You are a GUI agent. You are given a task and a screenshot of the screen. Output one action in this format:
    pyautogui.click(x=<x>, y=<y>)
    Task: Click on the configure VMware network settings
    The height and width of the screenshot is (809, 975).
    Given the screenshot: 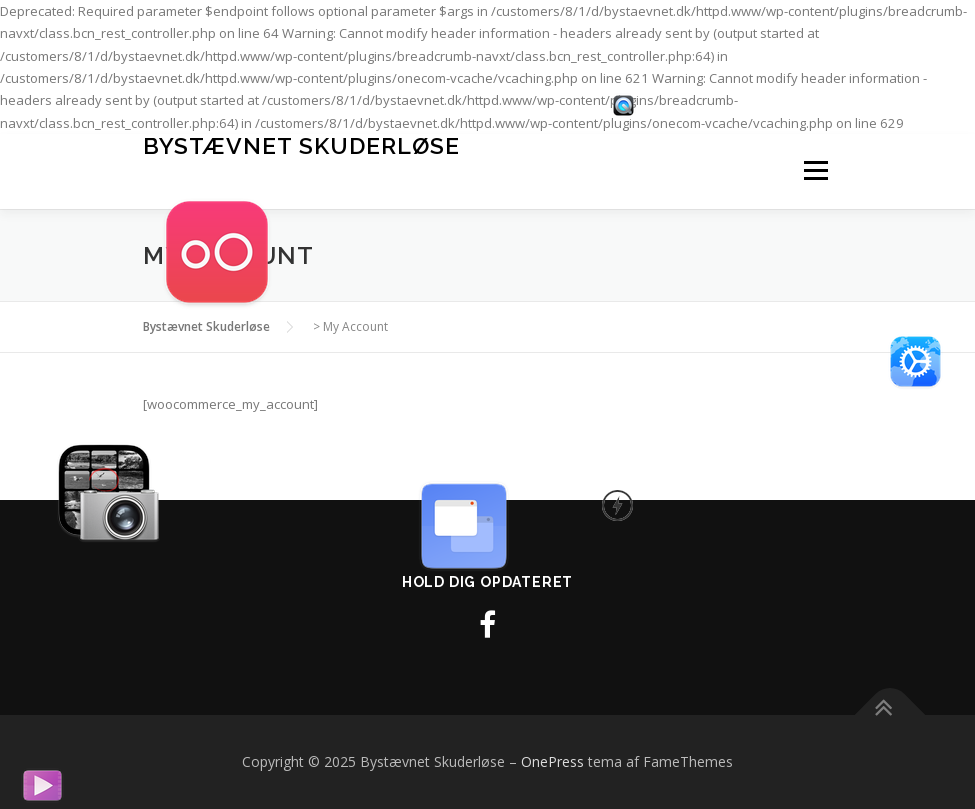 What is the action you would take?
    pyautogui.click(x=915, y=361)
    